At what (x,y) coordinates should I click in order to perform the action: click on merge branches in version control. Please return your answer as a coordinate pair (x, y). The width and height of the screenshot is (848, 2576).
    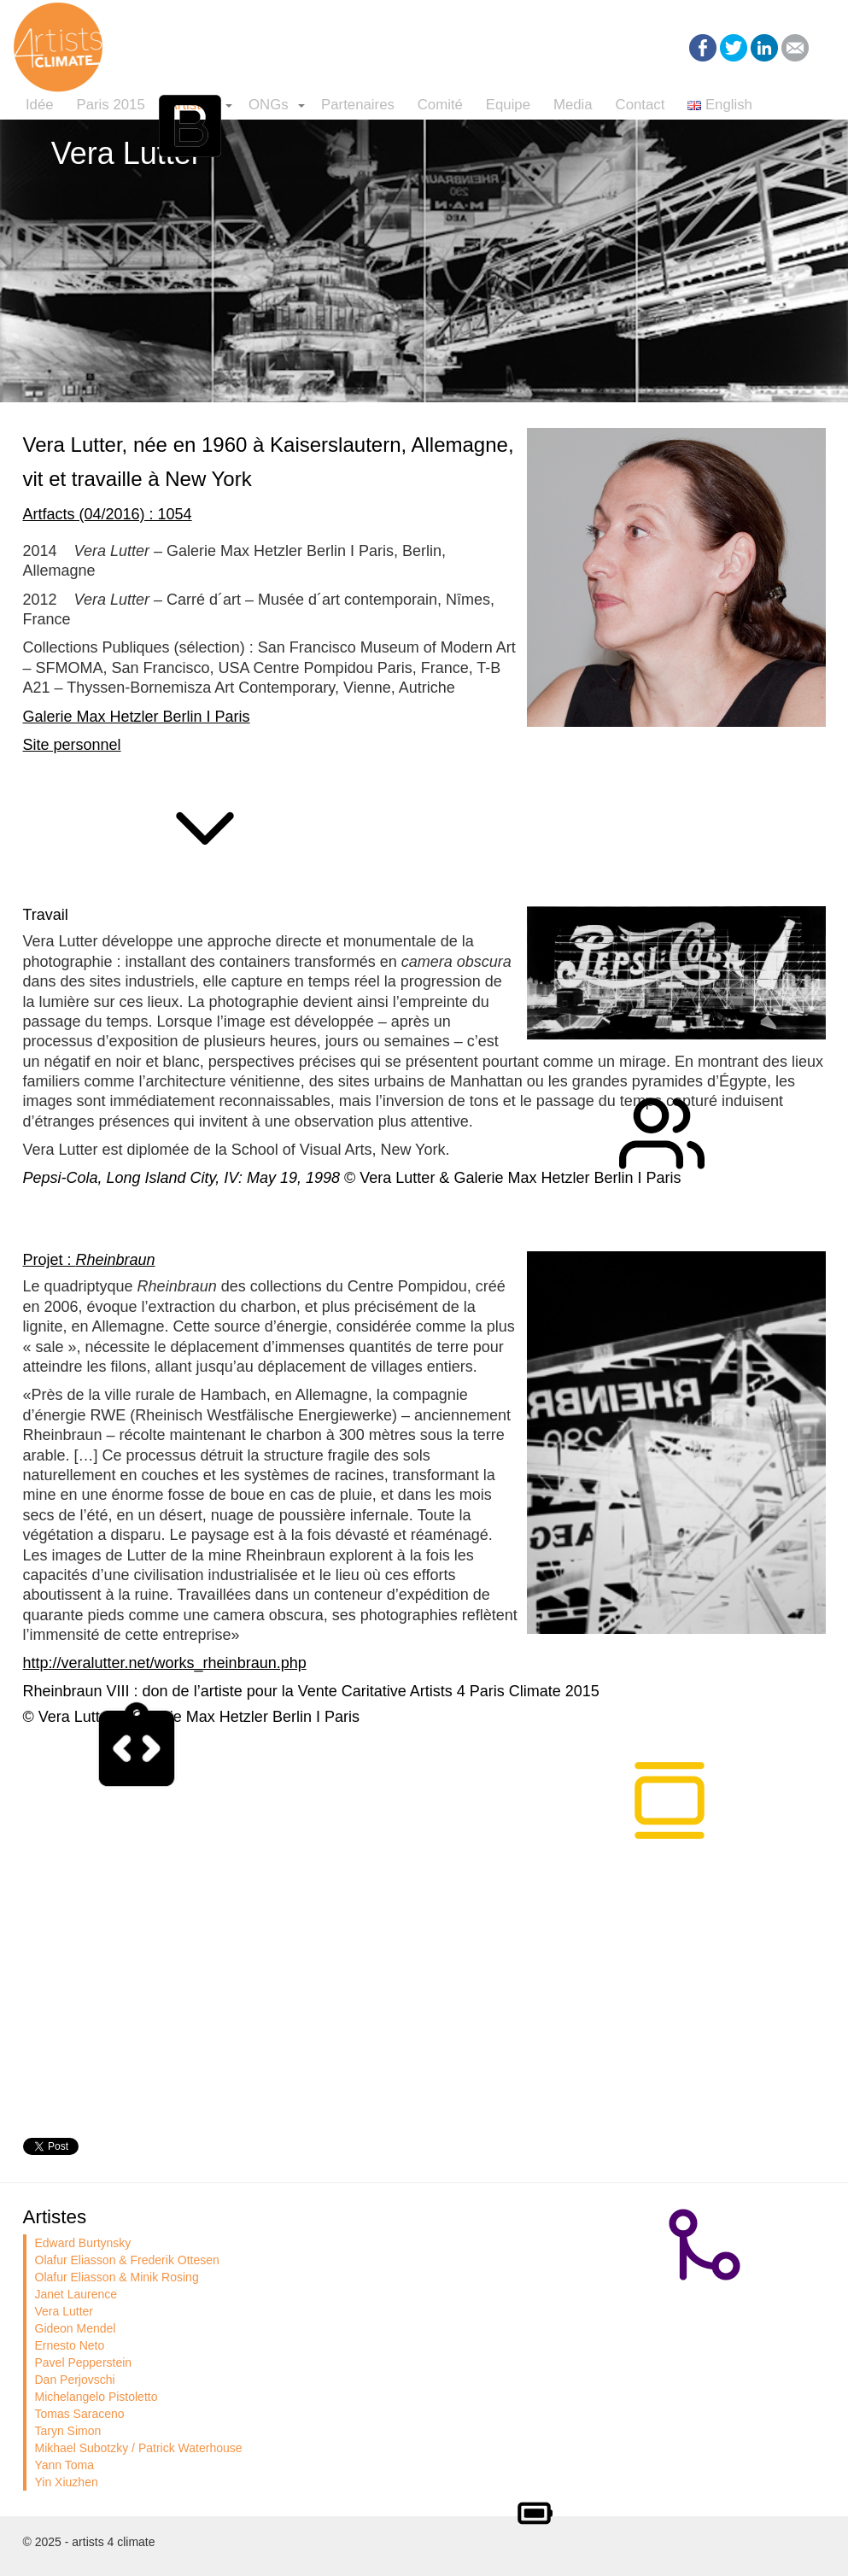
    Looking at the image, I should click on (705, 2245).